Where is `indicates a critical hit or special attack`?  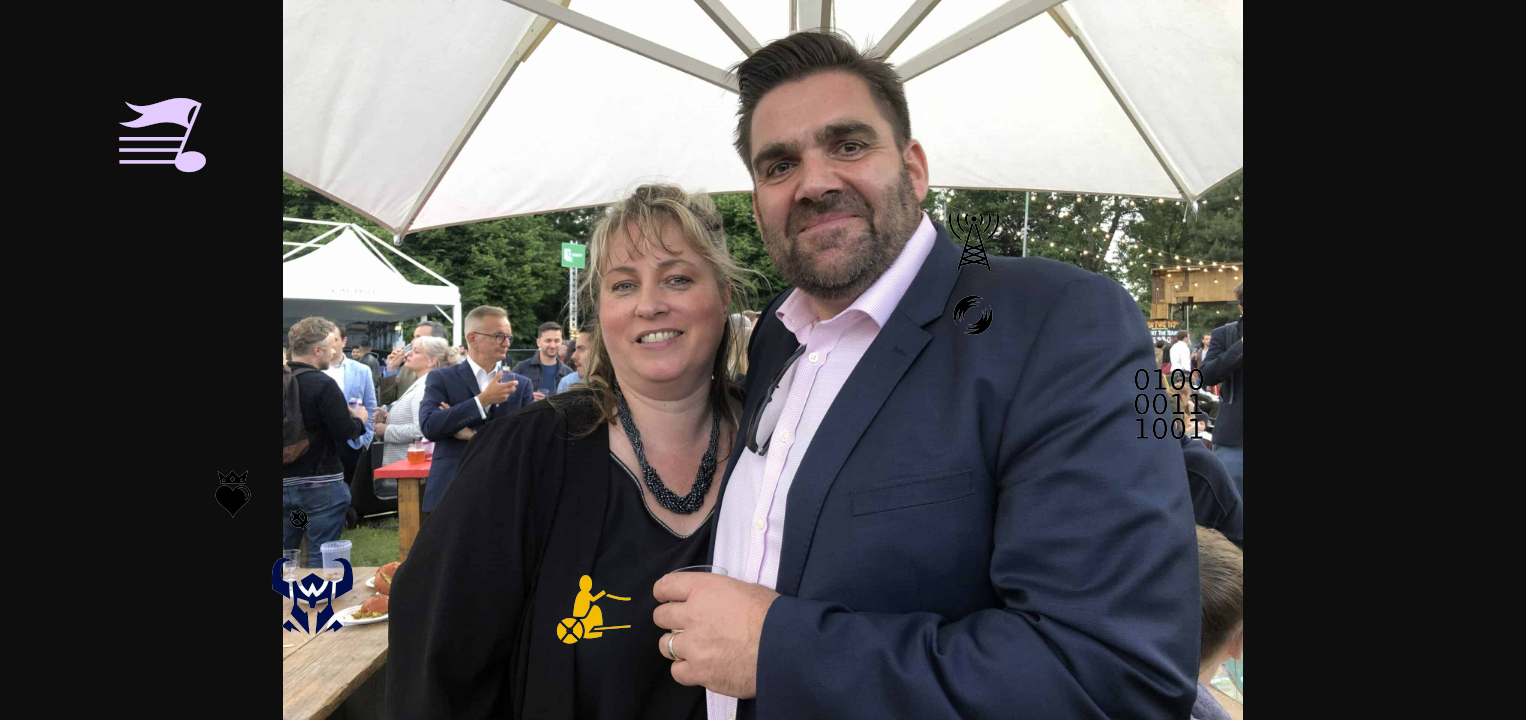 indicates a critical hit or special attack is located at coordinates (300, 520).